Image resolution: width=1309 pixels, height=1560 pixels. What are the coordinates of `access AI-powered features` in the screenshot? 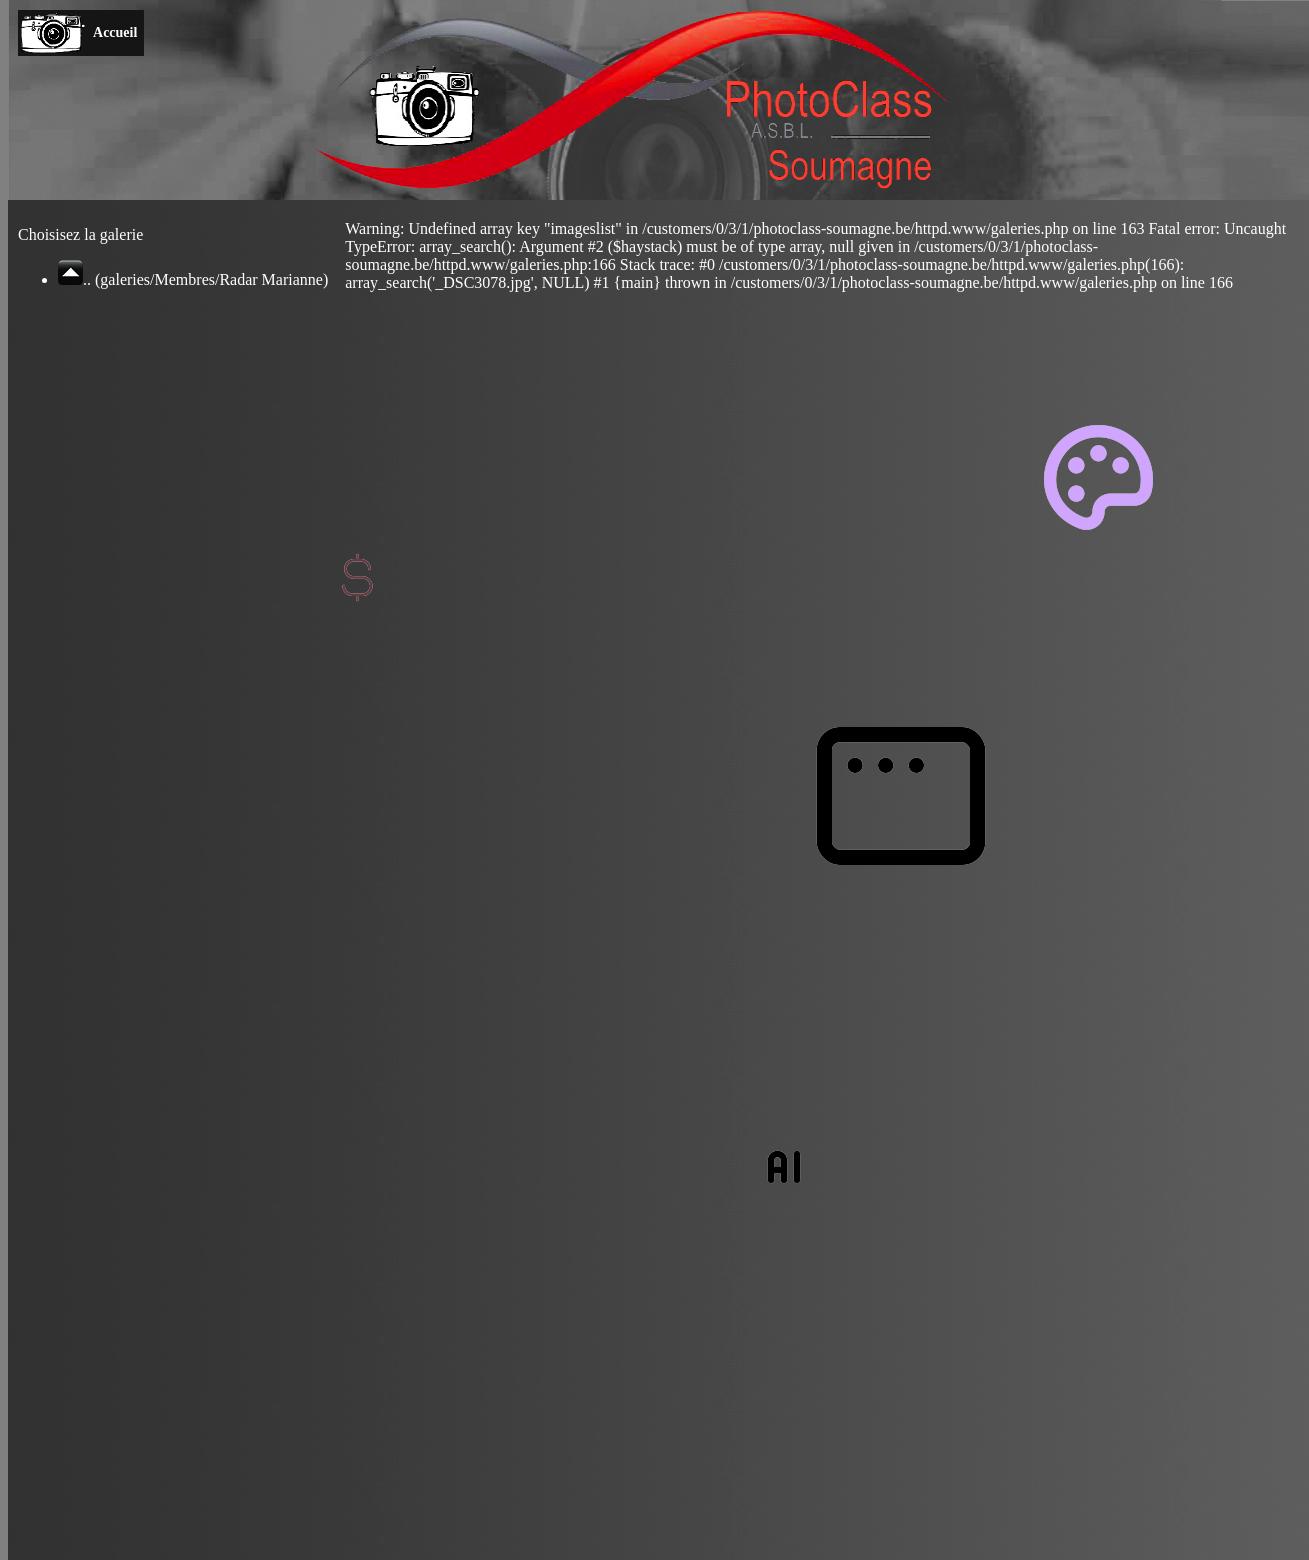 It's located at (784, 1167).